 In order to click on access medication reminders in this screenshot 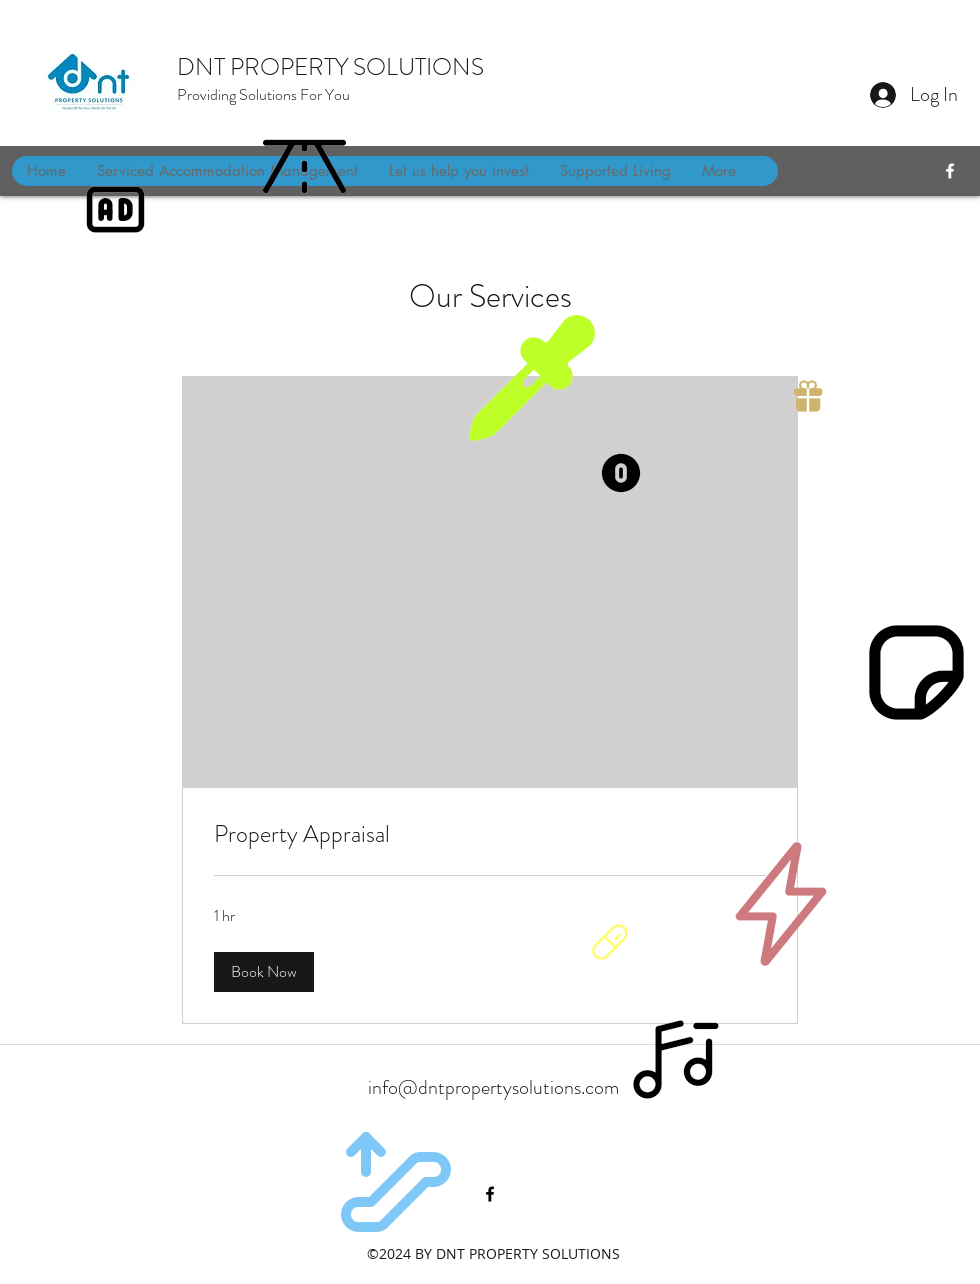, I will do `click(610, 942)`.